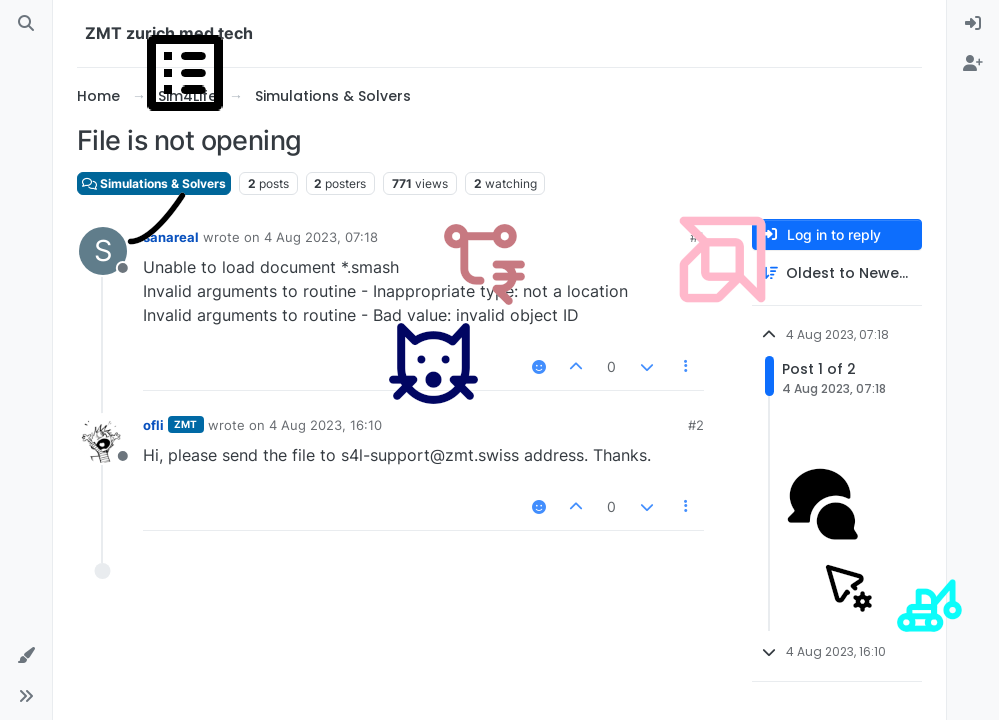 Image resolution: width=999 pixels, height=720 pixels. Describe the element at coordinates (433, 363) in the screenshot. I see `view pet or animal-related content` at that location.